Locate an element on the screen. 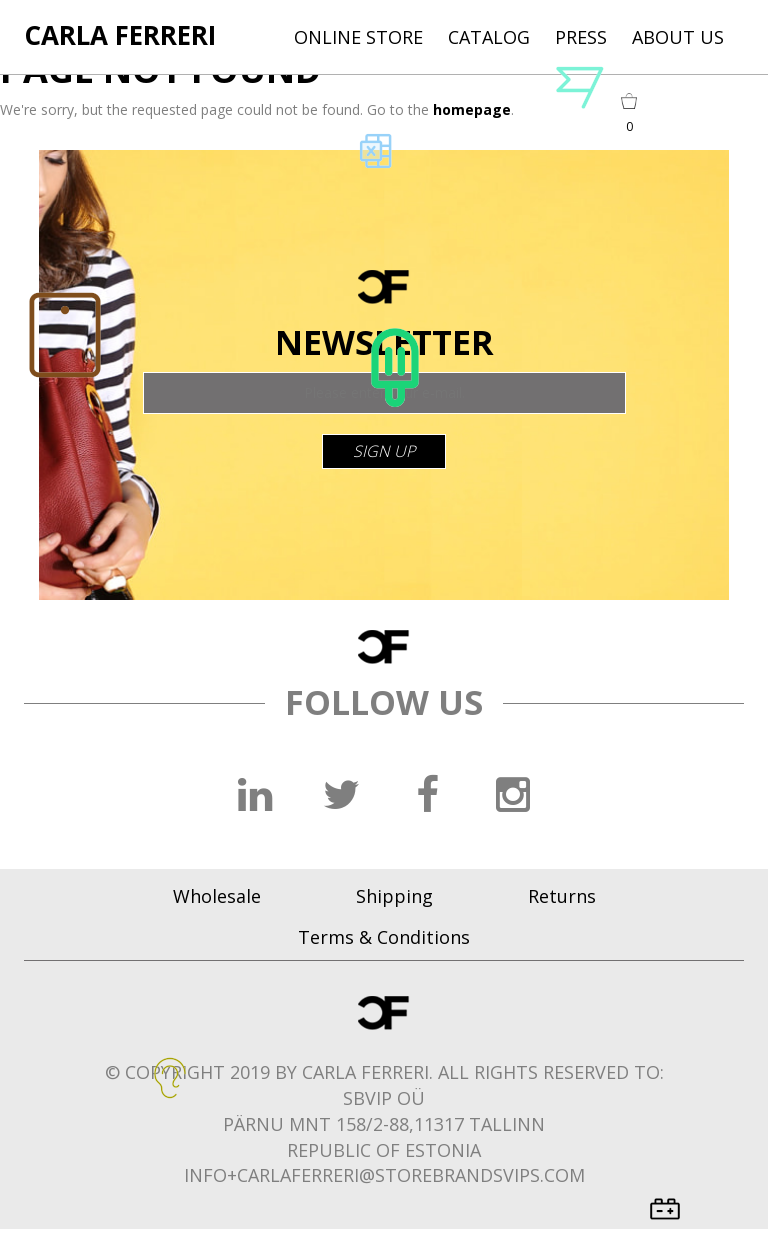 The height and width of the screenshot is (1259, 768). access audio or sound settings is located at coordinates (170, 1078).